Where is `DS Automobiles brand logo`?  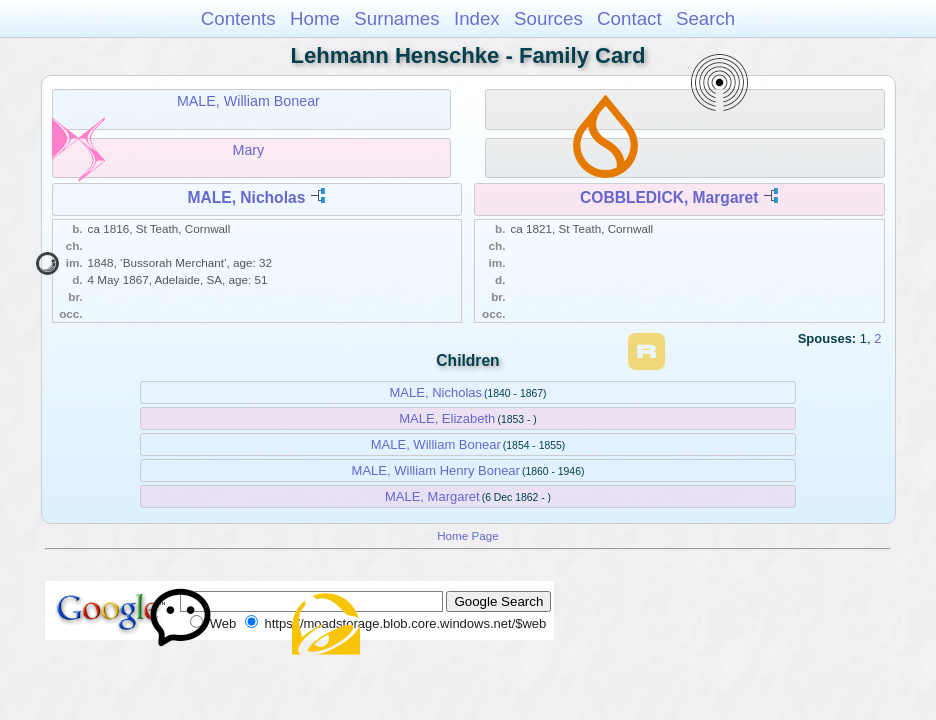 DS Automobiles brand logo is located at coordinates (78, 149).